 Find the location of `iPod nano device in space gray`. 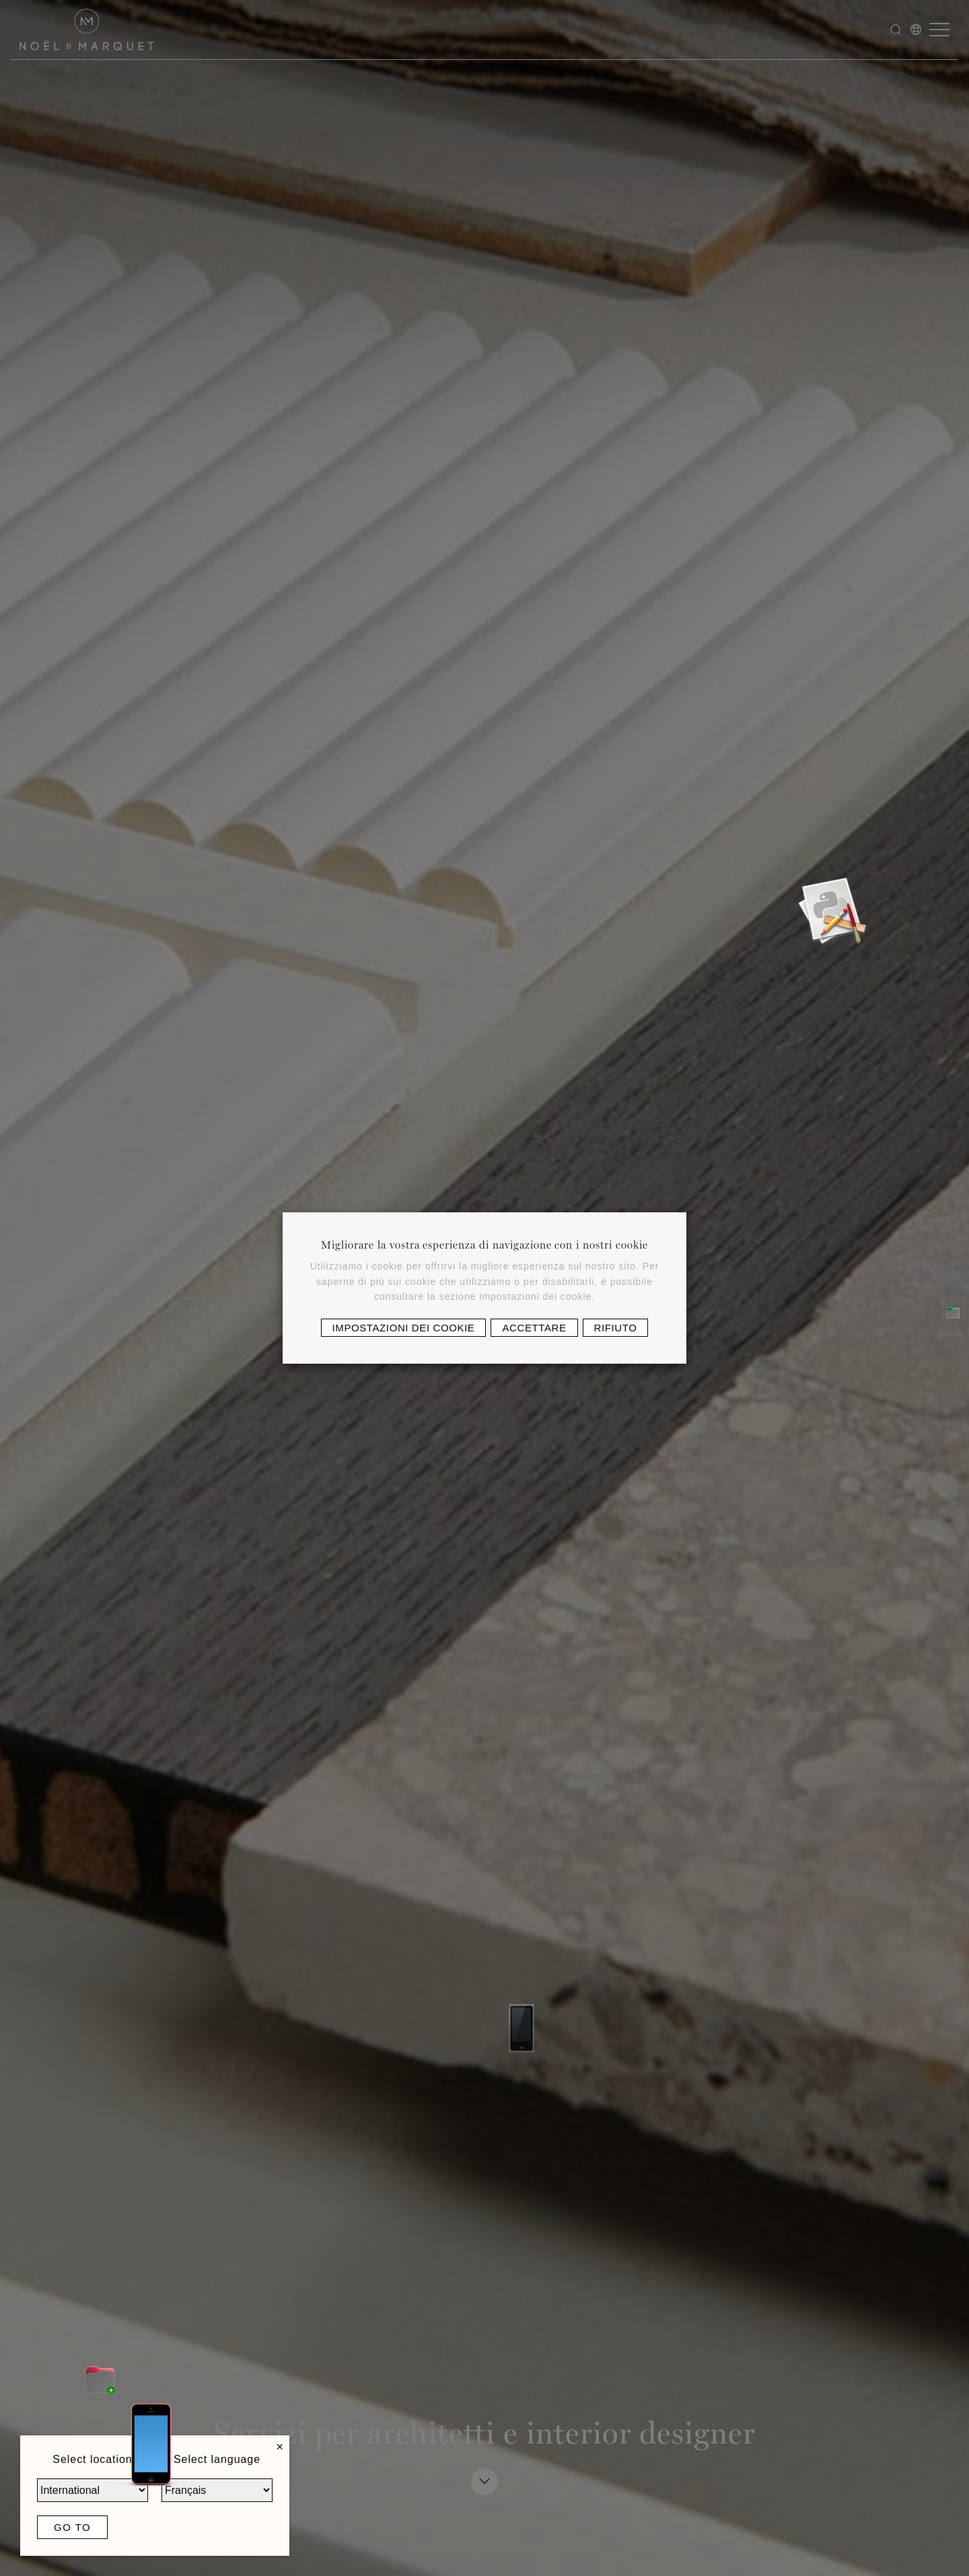

iPod nano device in space gray is located at coordinates (522, 2028).